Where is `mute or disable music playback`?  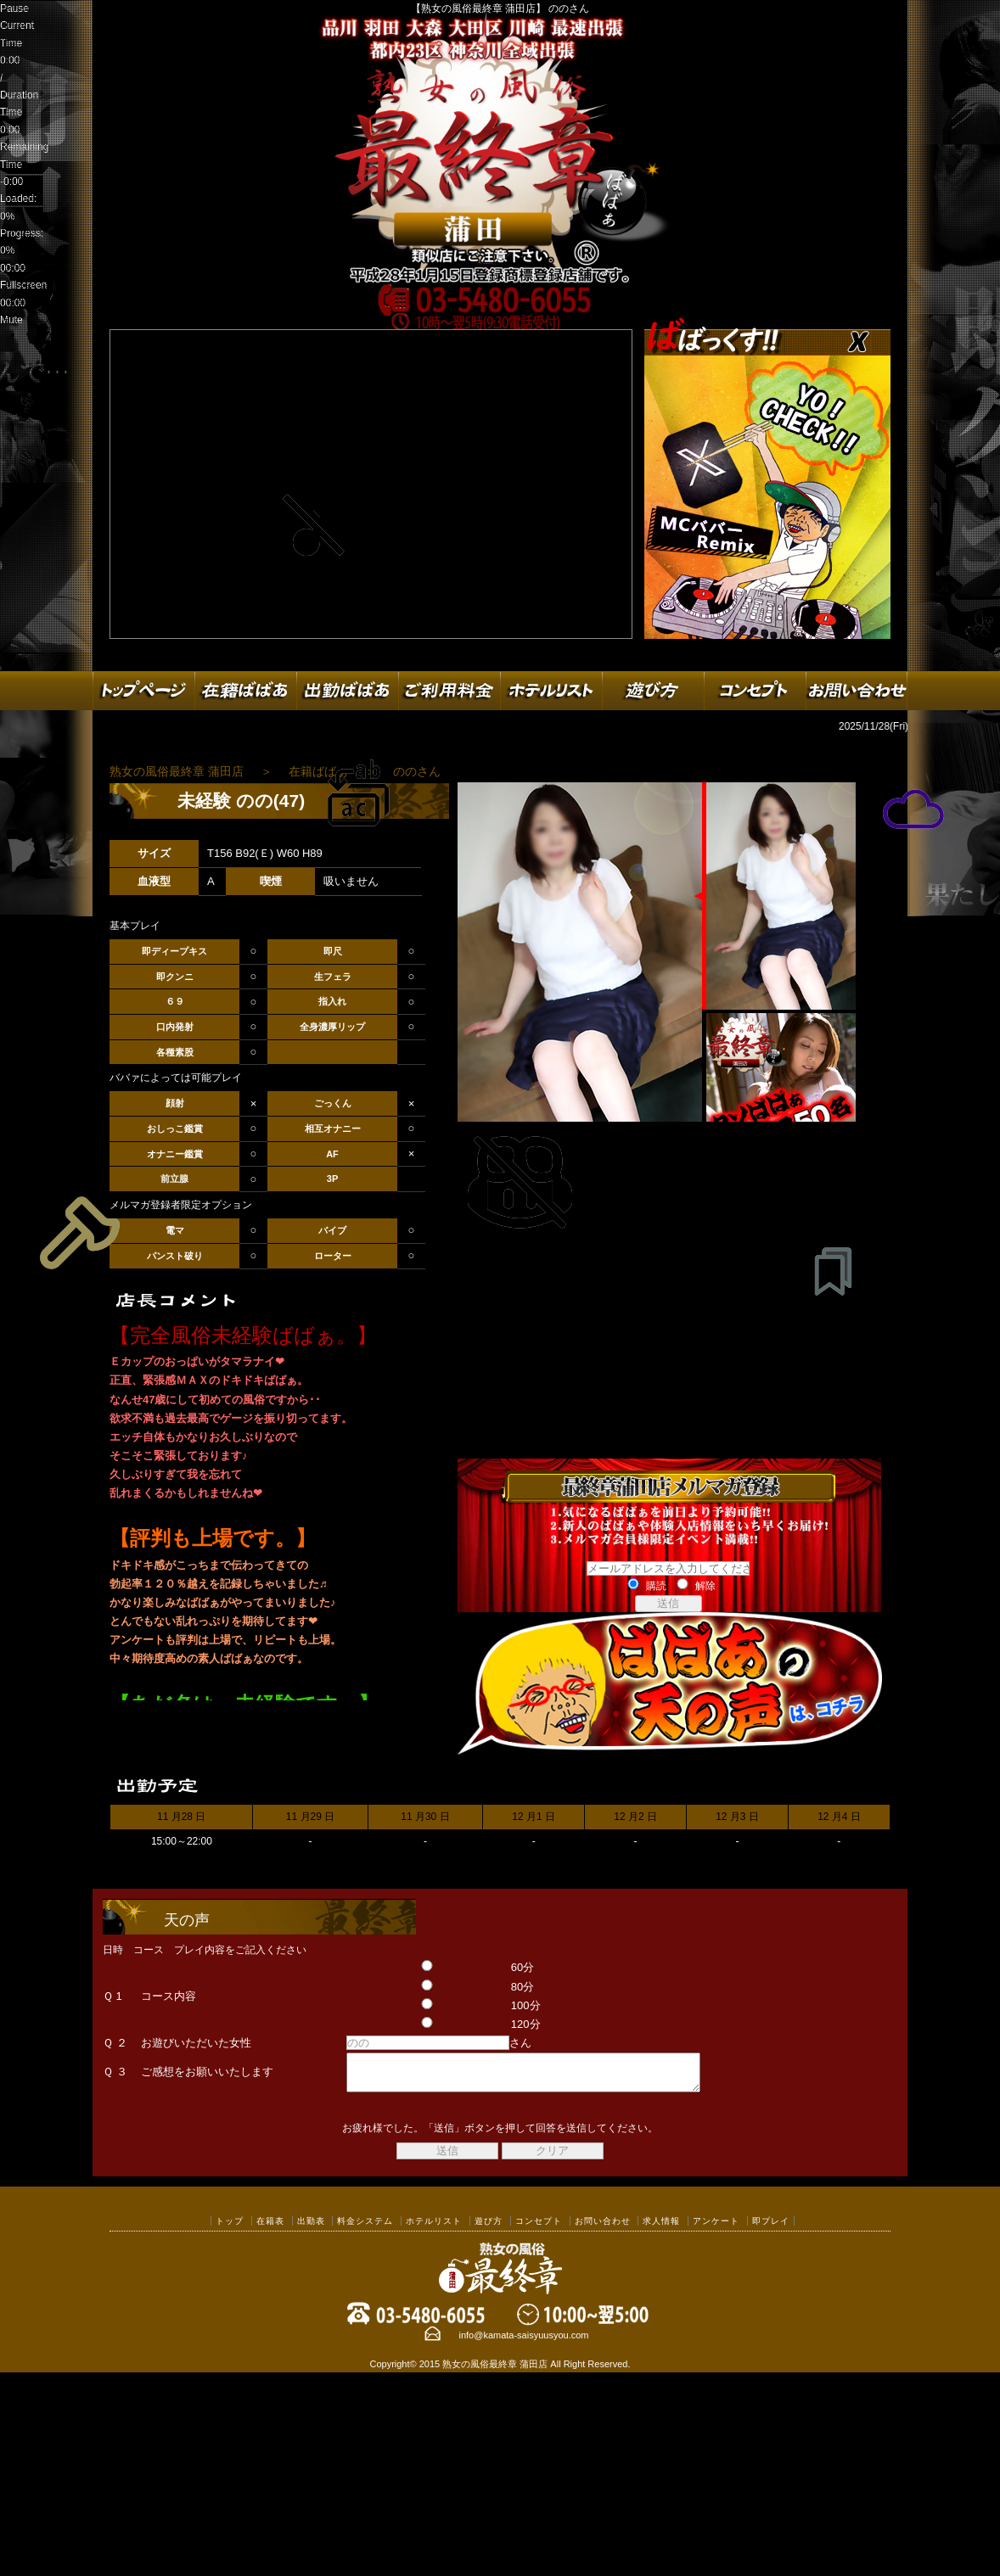 mute or disable music playback is located at coordinates (313, 525).